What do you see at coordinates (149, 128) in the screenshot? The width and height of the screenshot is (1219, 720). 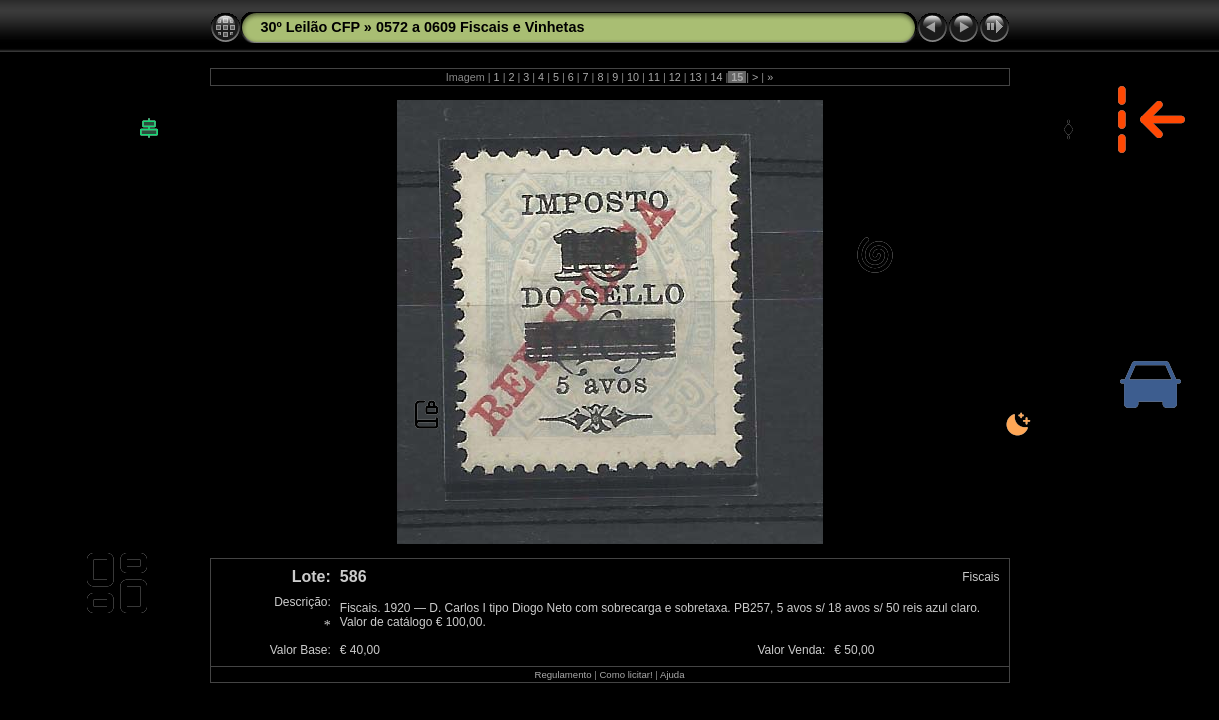 I see `align objects to horizontal center` at bounding box center [149, 128].